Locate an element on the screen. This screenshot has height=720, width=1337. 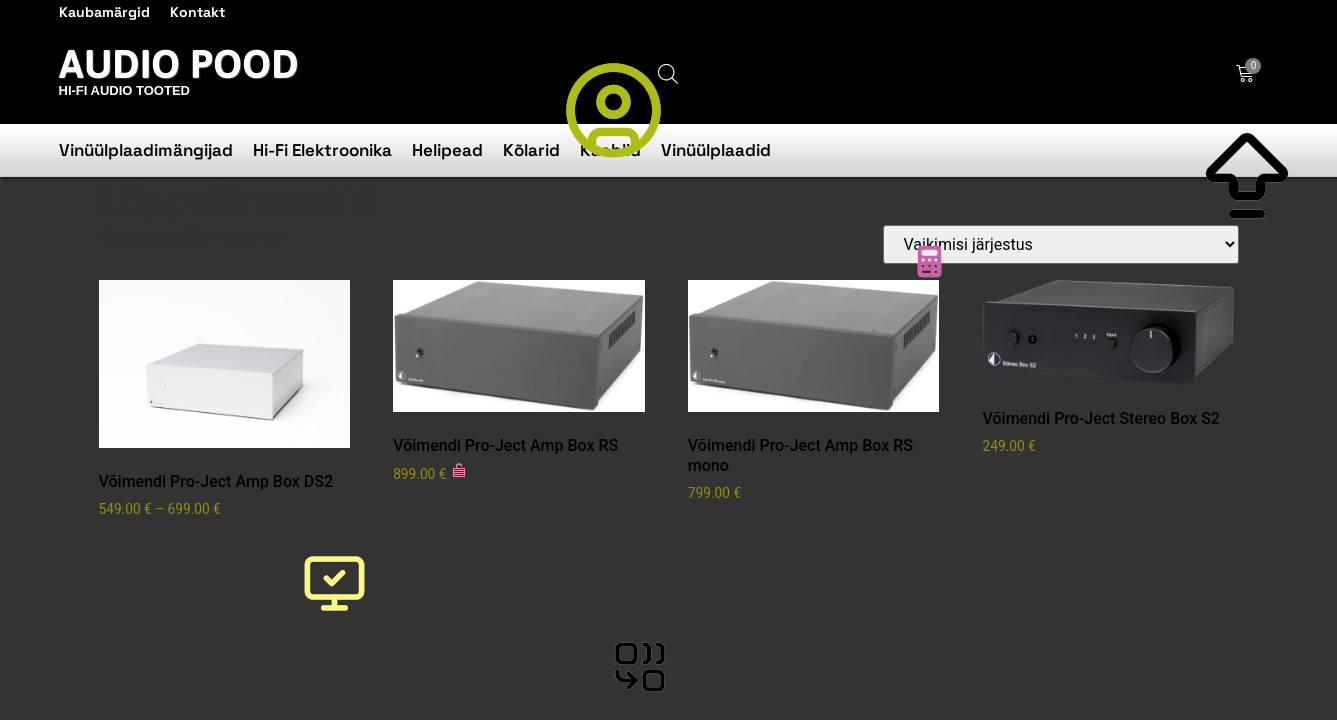
unlocked or unsecured state is located at coordinates (459, 471).